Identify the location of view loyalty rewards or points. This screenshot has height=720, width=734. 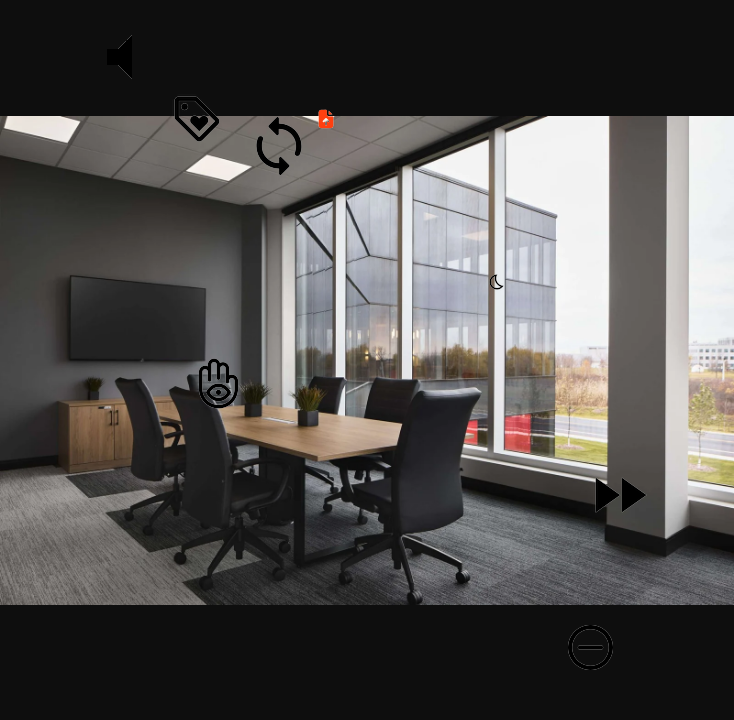
(197, 119).